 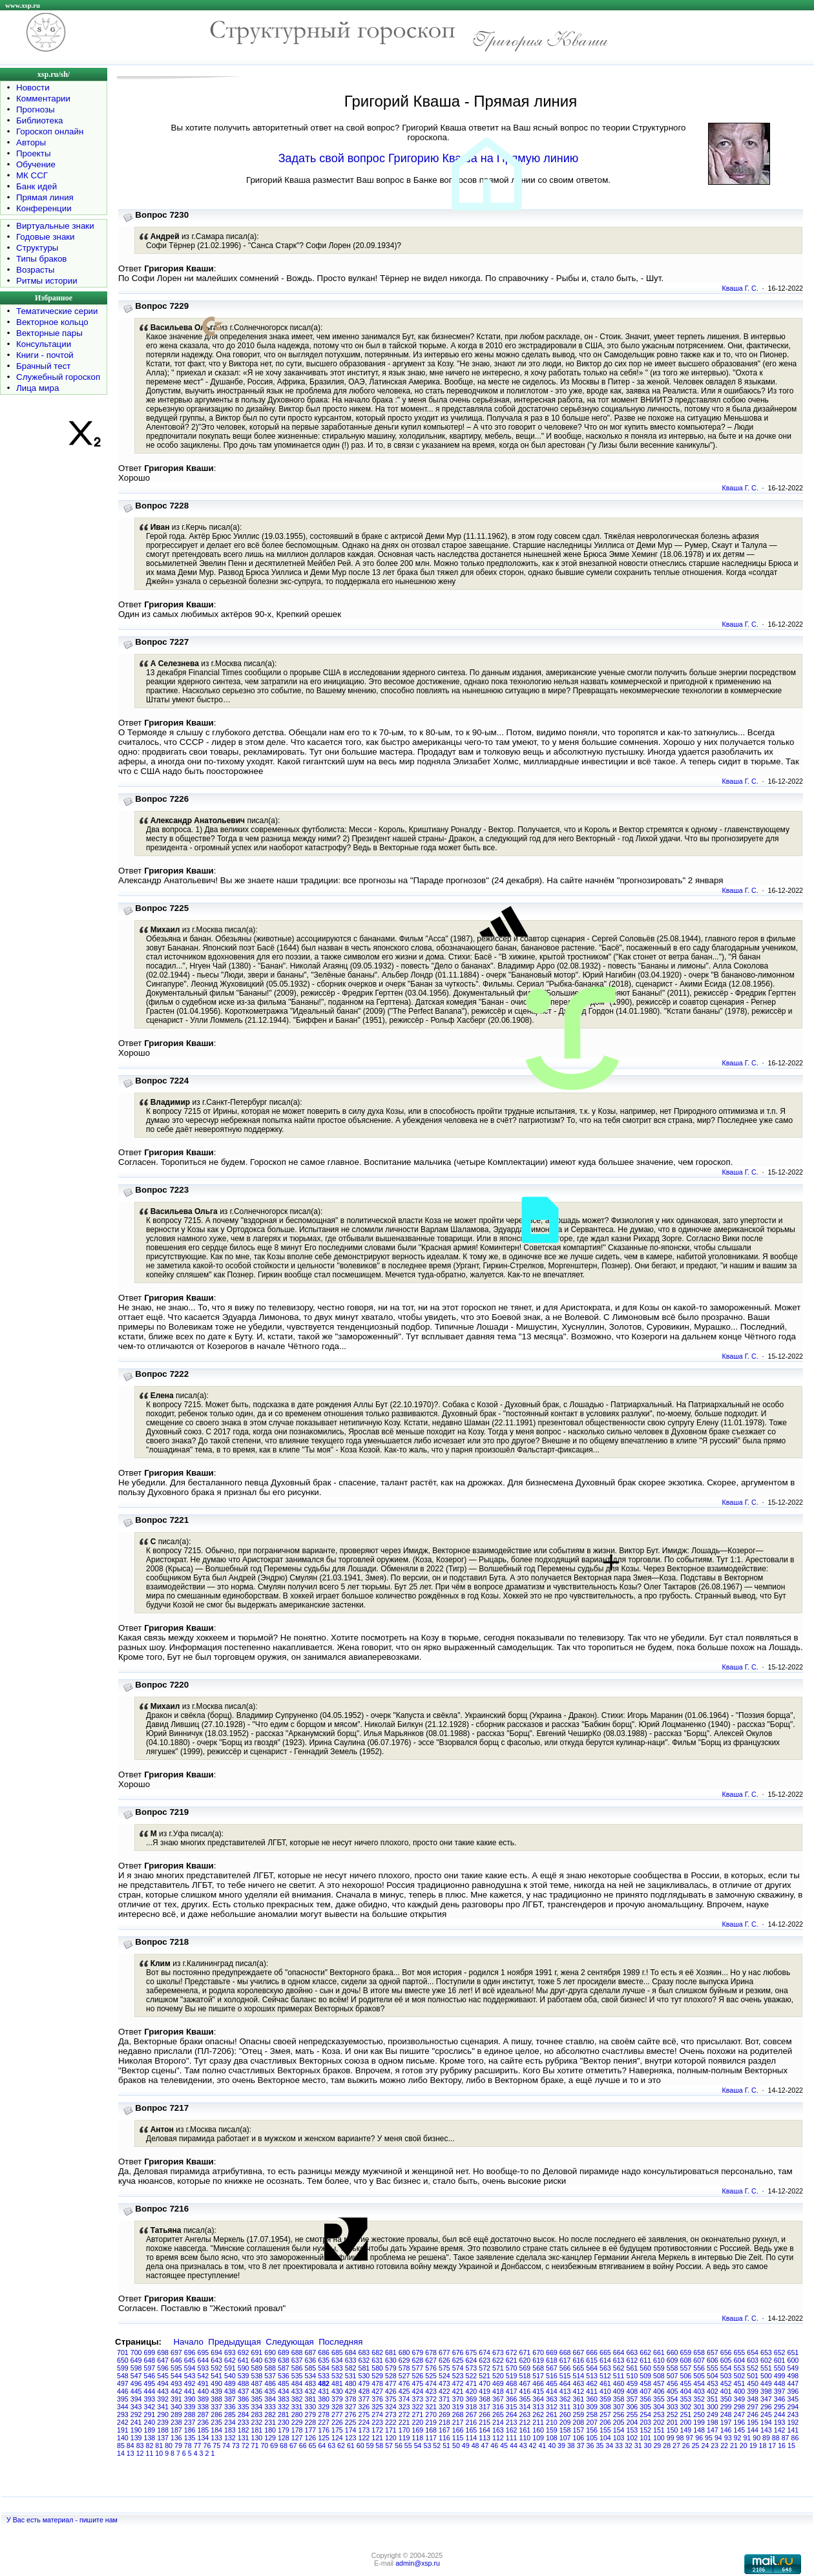 I want to click on indicates RISC-V architecture compatibility, so click(x=346, y=2239).